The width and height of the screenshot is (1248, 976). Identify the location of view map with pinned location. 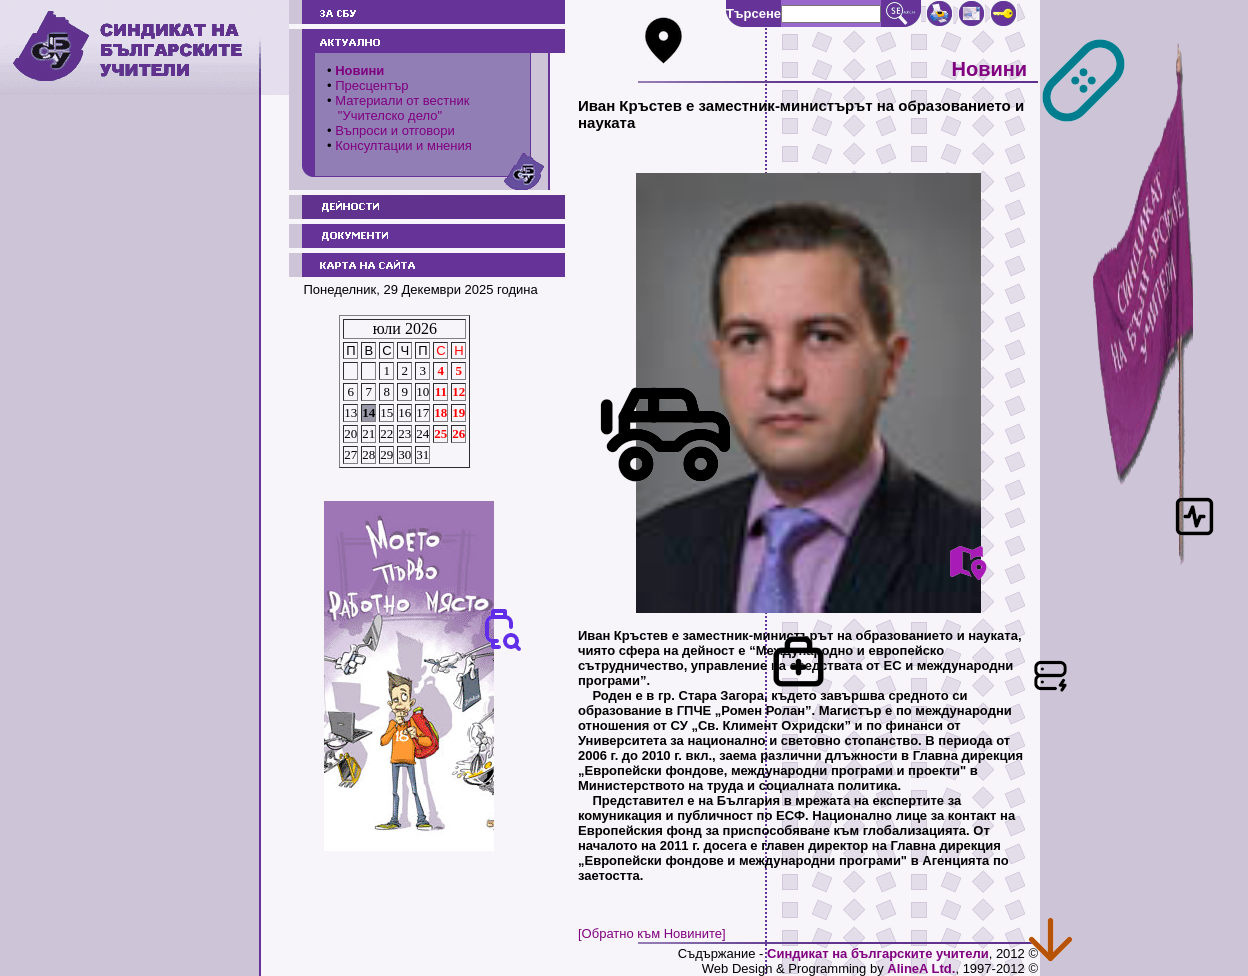
(966, 561).